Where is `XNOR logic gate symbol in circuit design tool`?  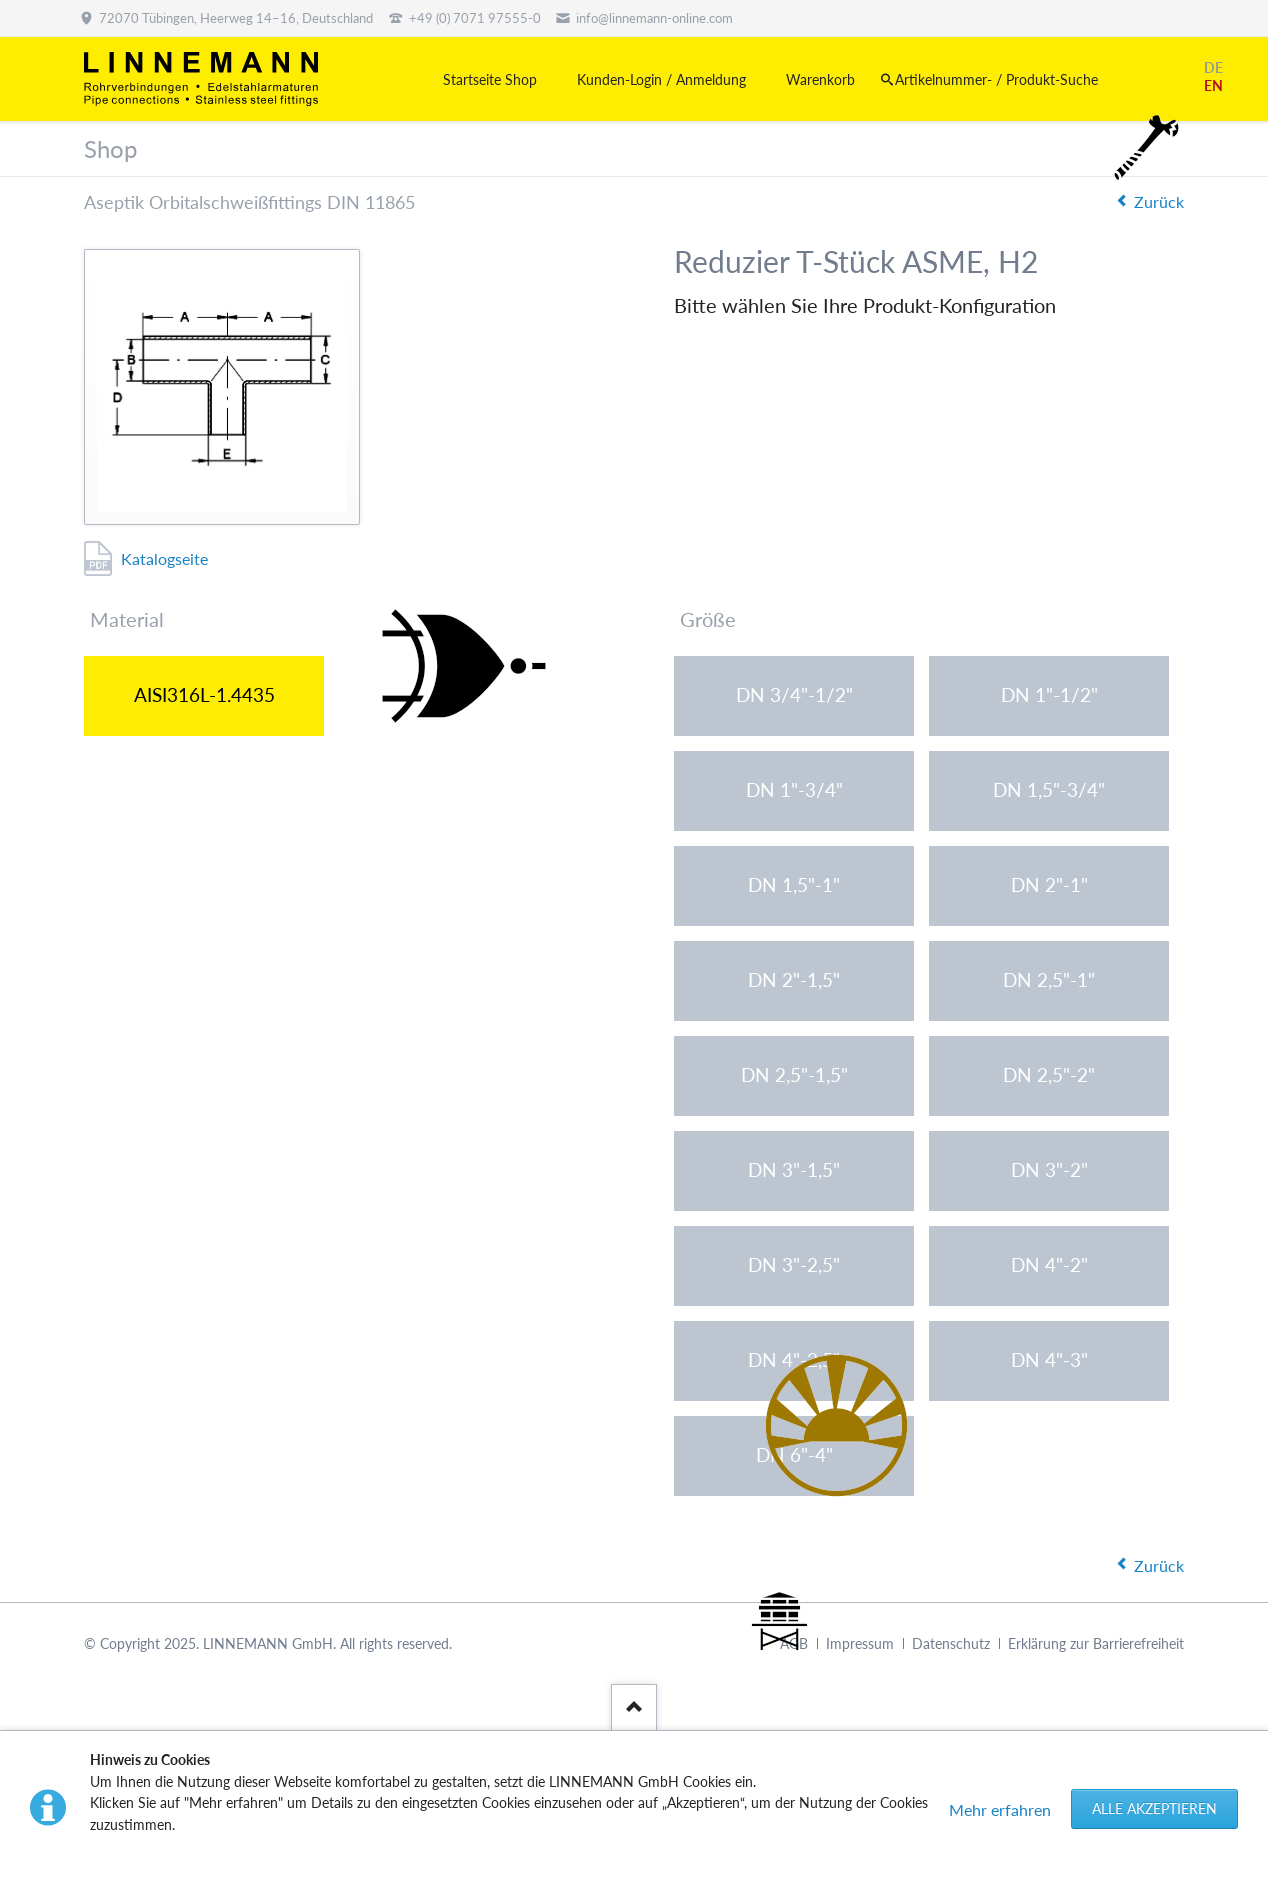
XNOR logic gate symbol in circuit design tool is located at coordinates (464, 666).